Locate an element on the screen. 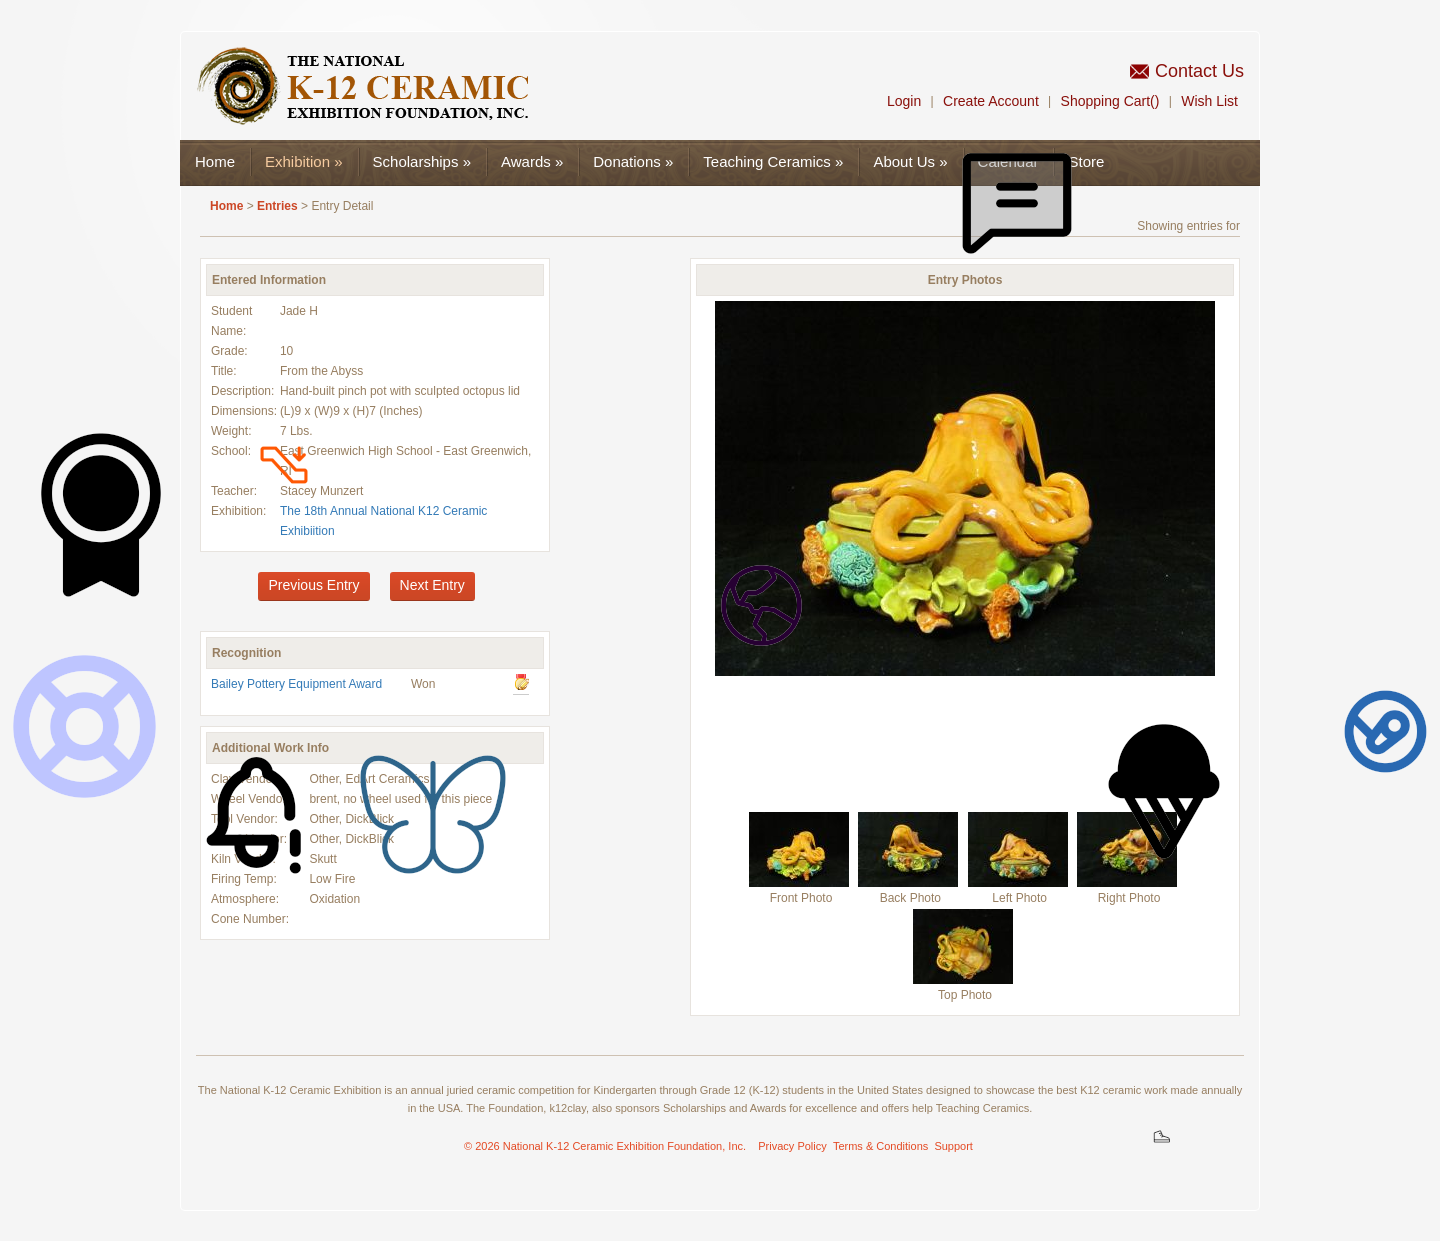  view achievements or awards is located at coordinates (101, 515).